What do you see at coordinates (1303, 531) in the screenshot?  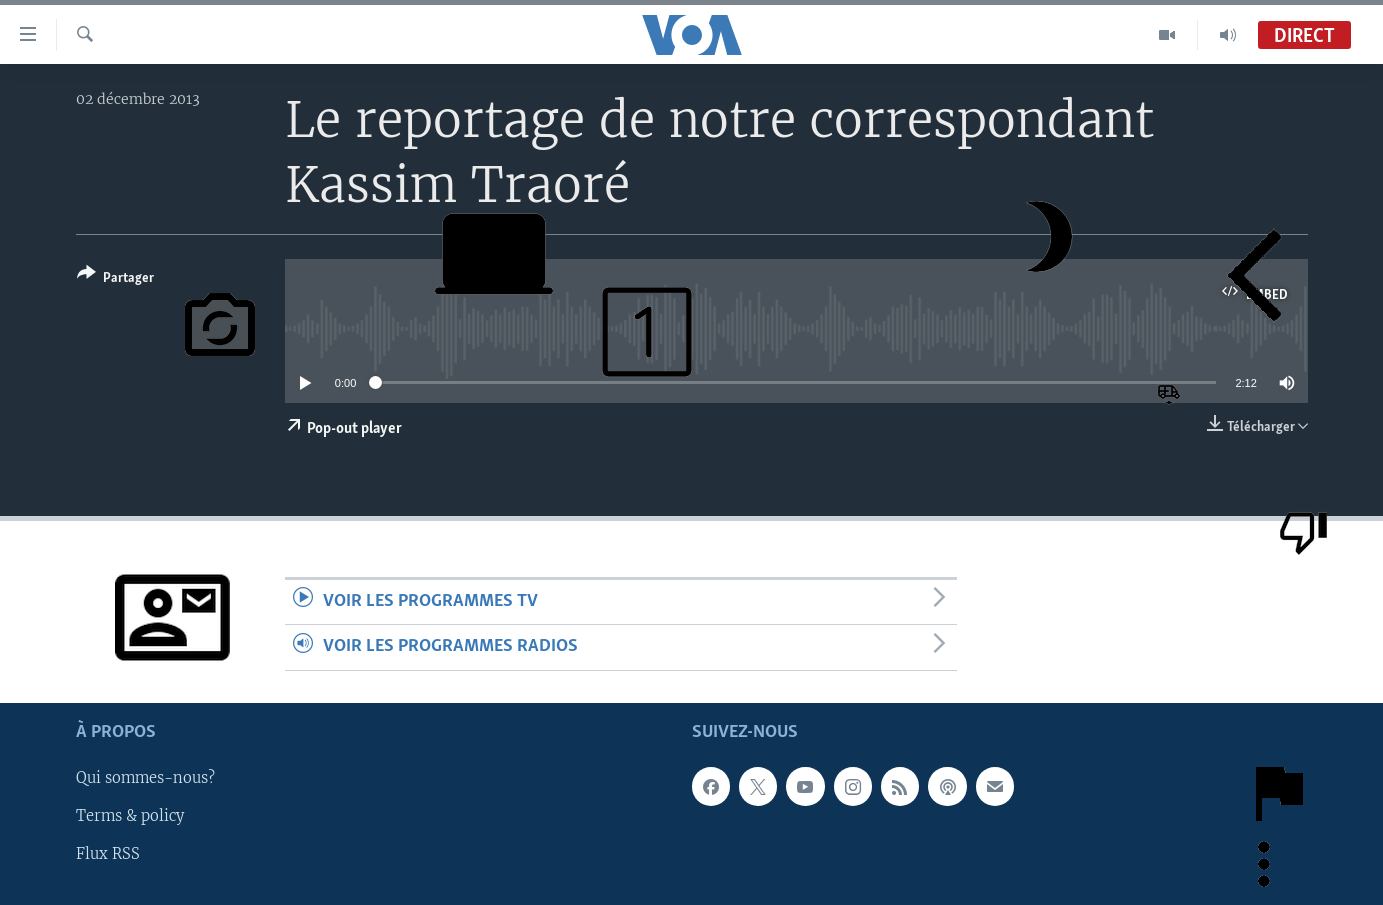 I see `dislike or downvote content` at bounding box center [1303, 531].